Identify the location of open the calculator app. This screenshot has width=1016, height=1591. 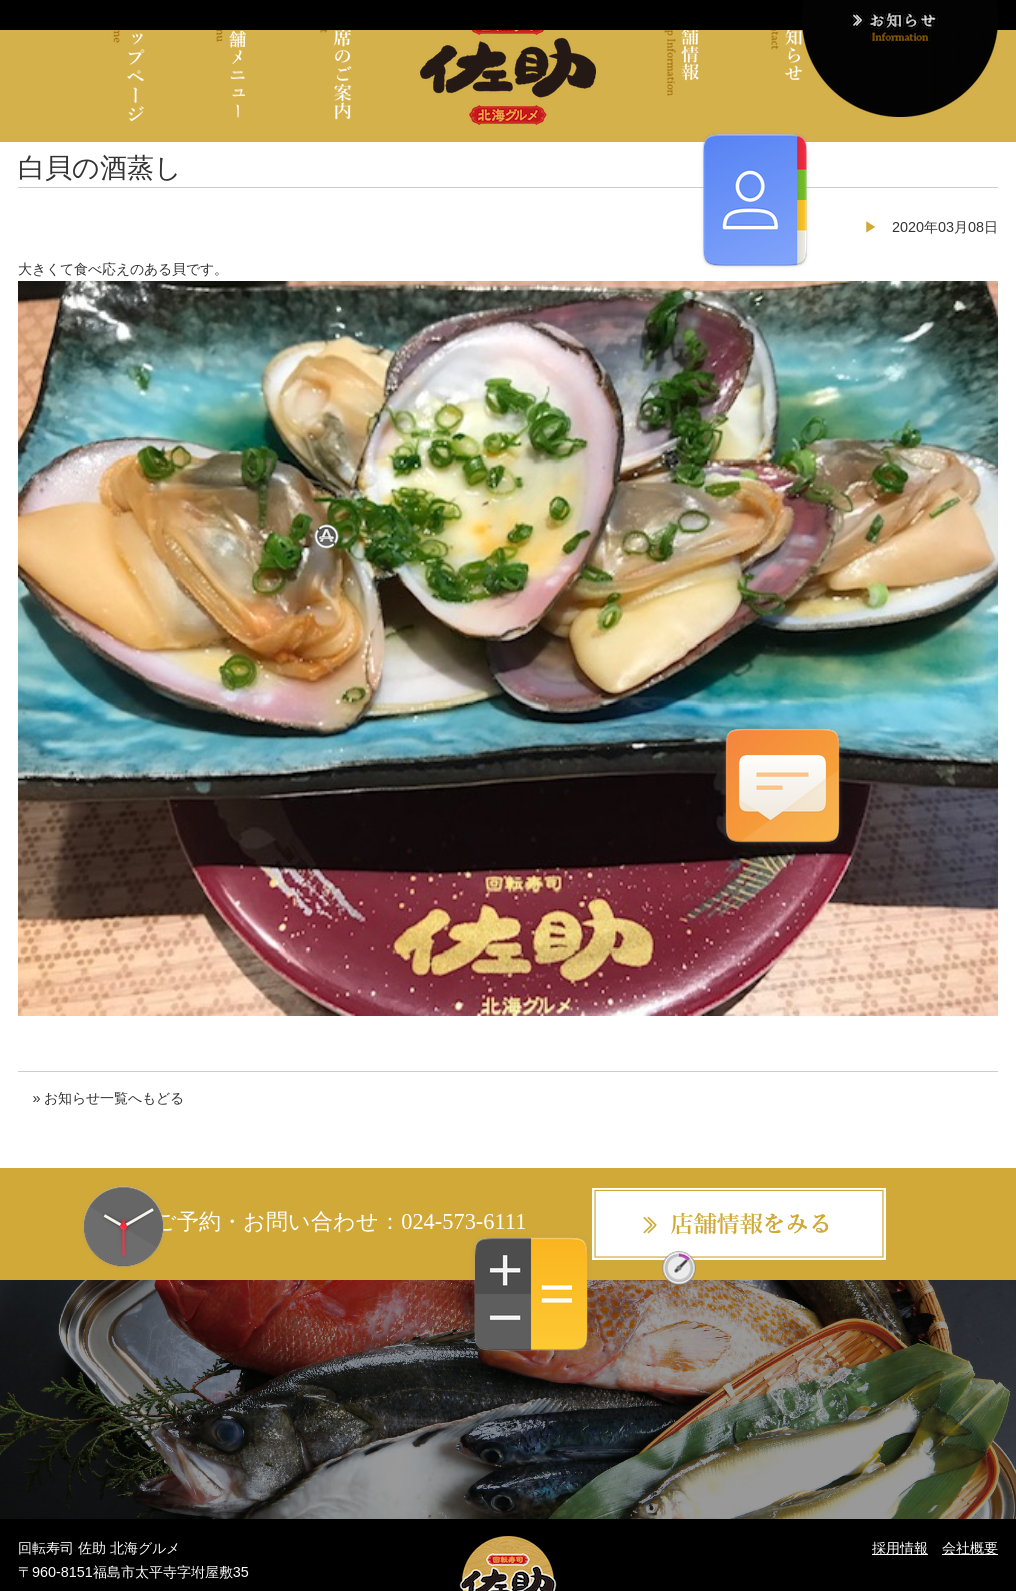
(531, 1294).